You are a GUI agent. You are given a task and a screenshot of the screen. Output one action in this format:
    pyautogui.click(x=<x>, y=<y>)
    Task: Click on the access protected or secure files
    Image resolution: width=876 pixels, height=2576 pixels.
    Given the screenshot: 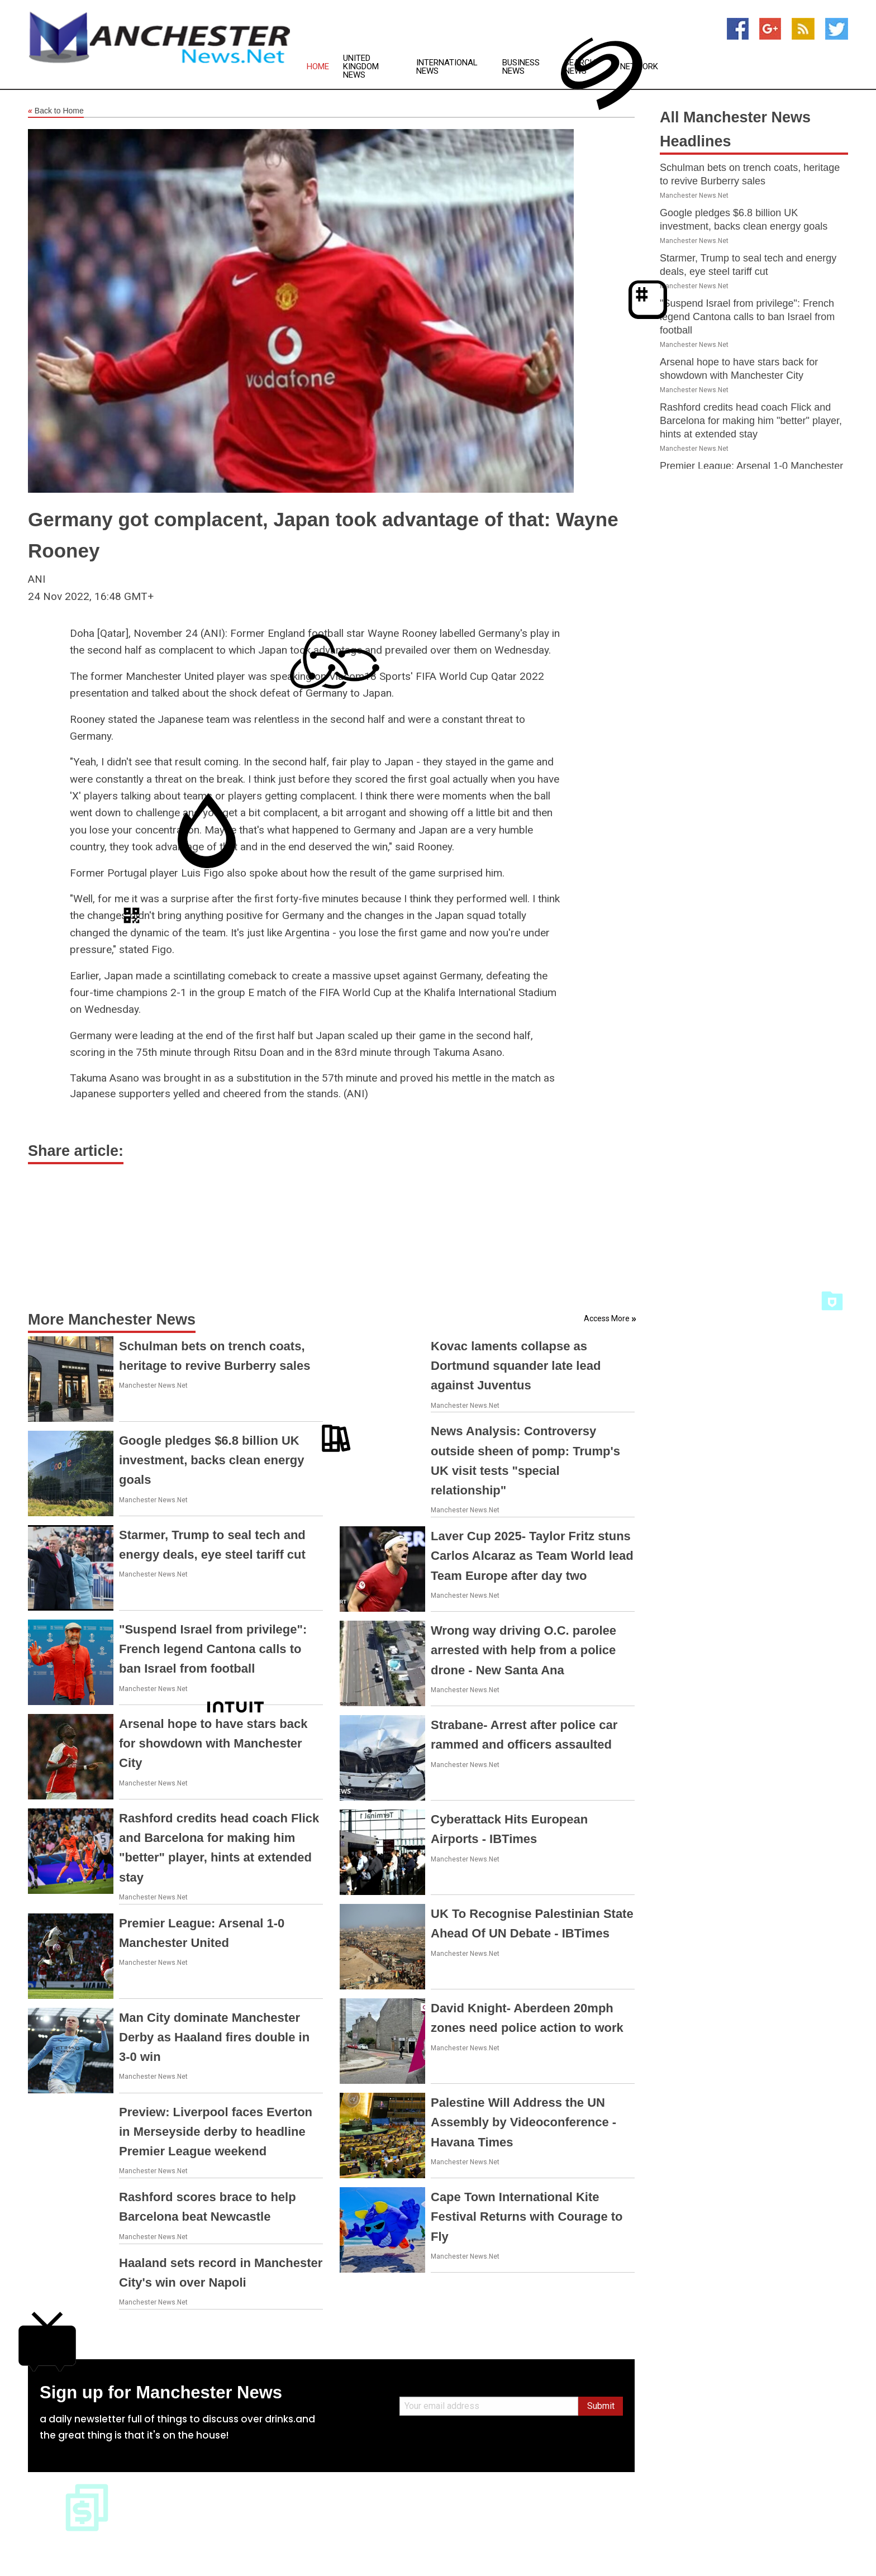 What is the action you would take?
    pyautogui.click(x=832, y=1301)
    